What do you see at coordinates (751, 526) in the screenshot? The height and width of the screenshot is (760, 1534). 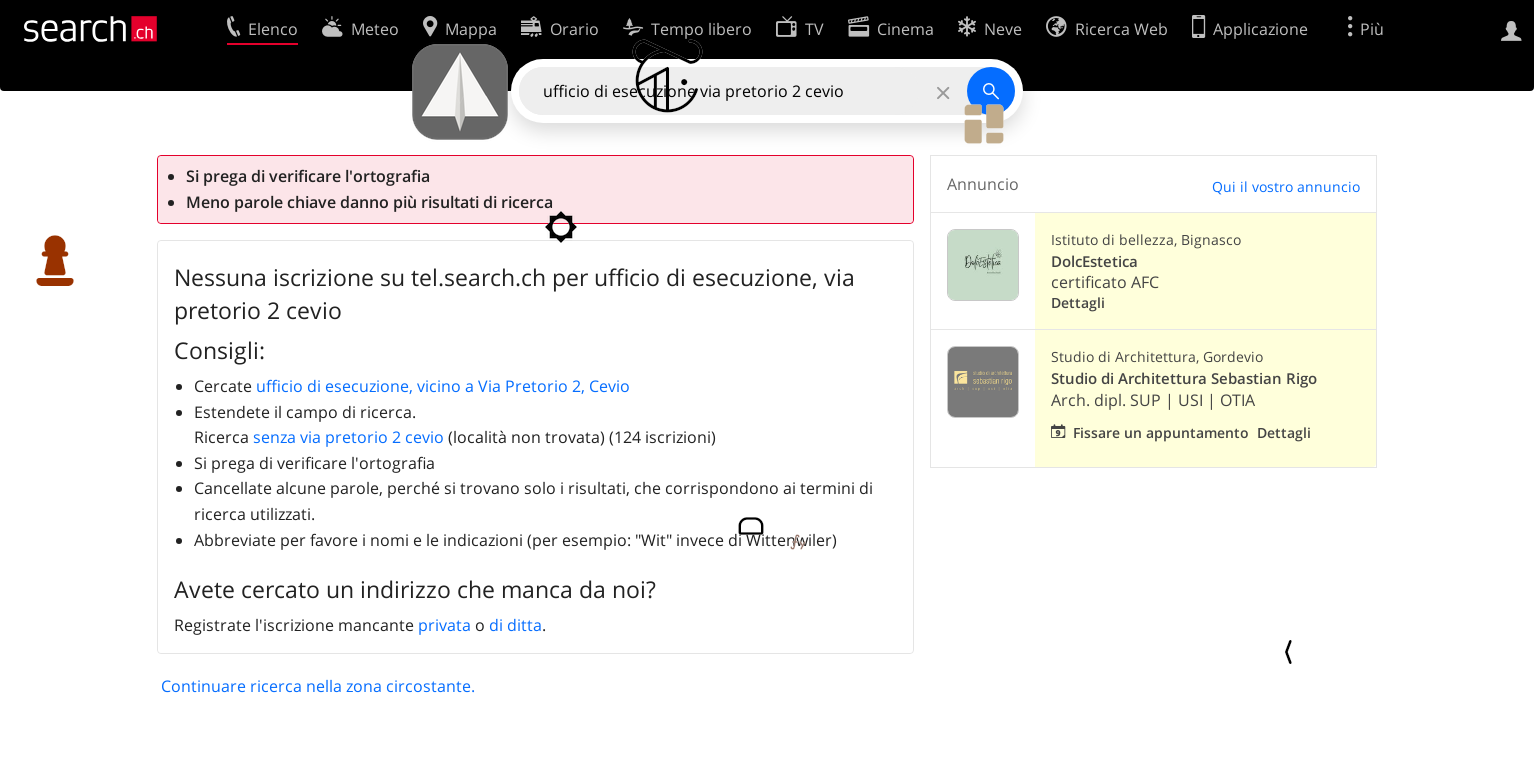 I see `indicates a tab or panel header element` at bounding box center [751, 526].